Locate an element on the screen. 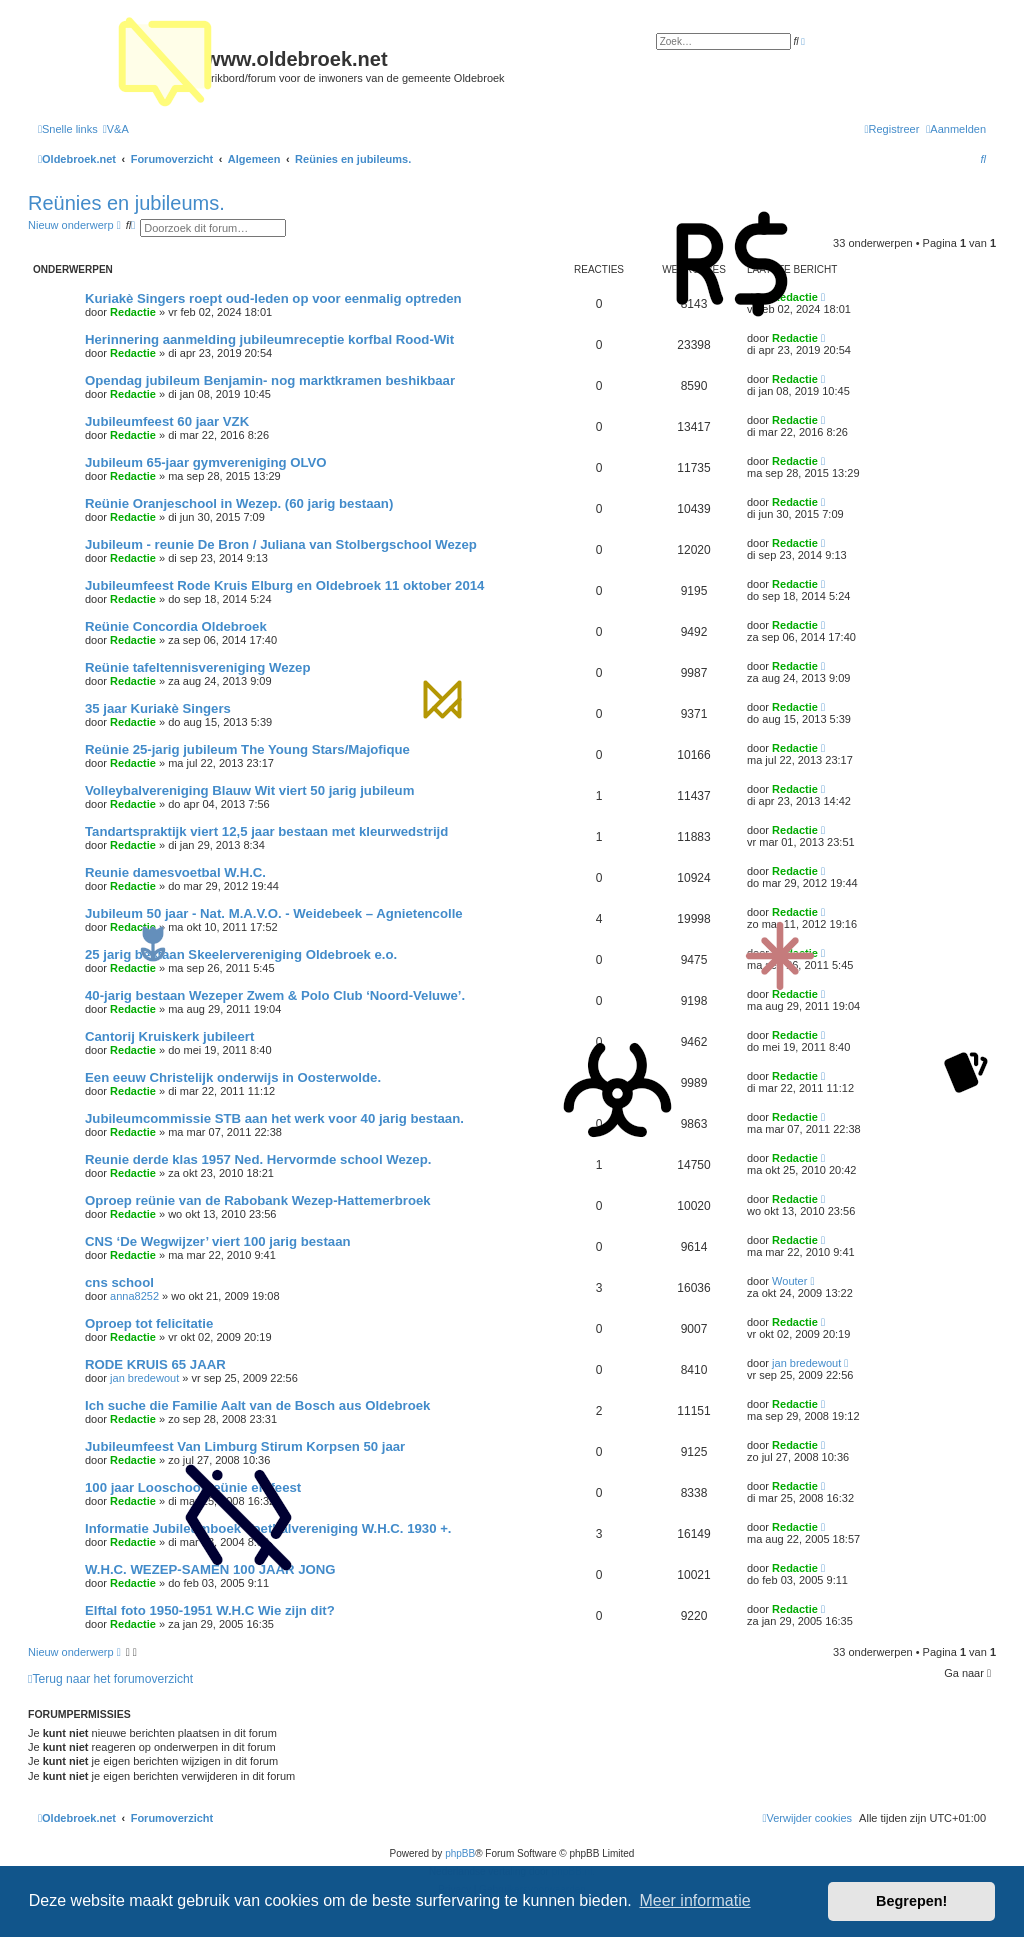 The height and width of the screenshot is (1937, 1024). indicates Brazilian real currency is located at coordinates (729, 264).